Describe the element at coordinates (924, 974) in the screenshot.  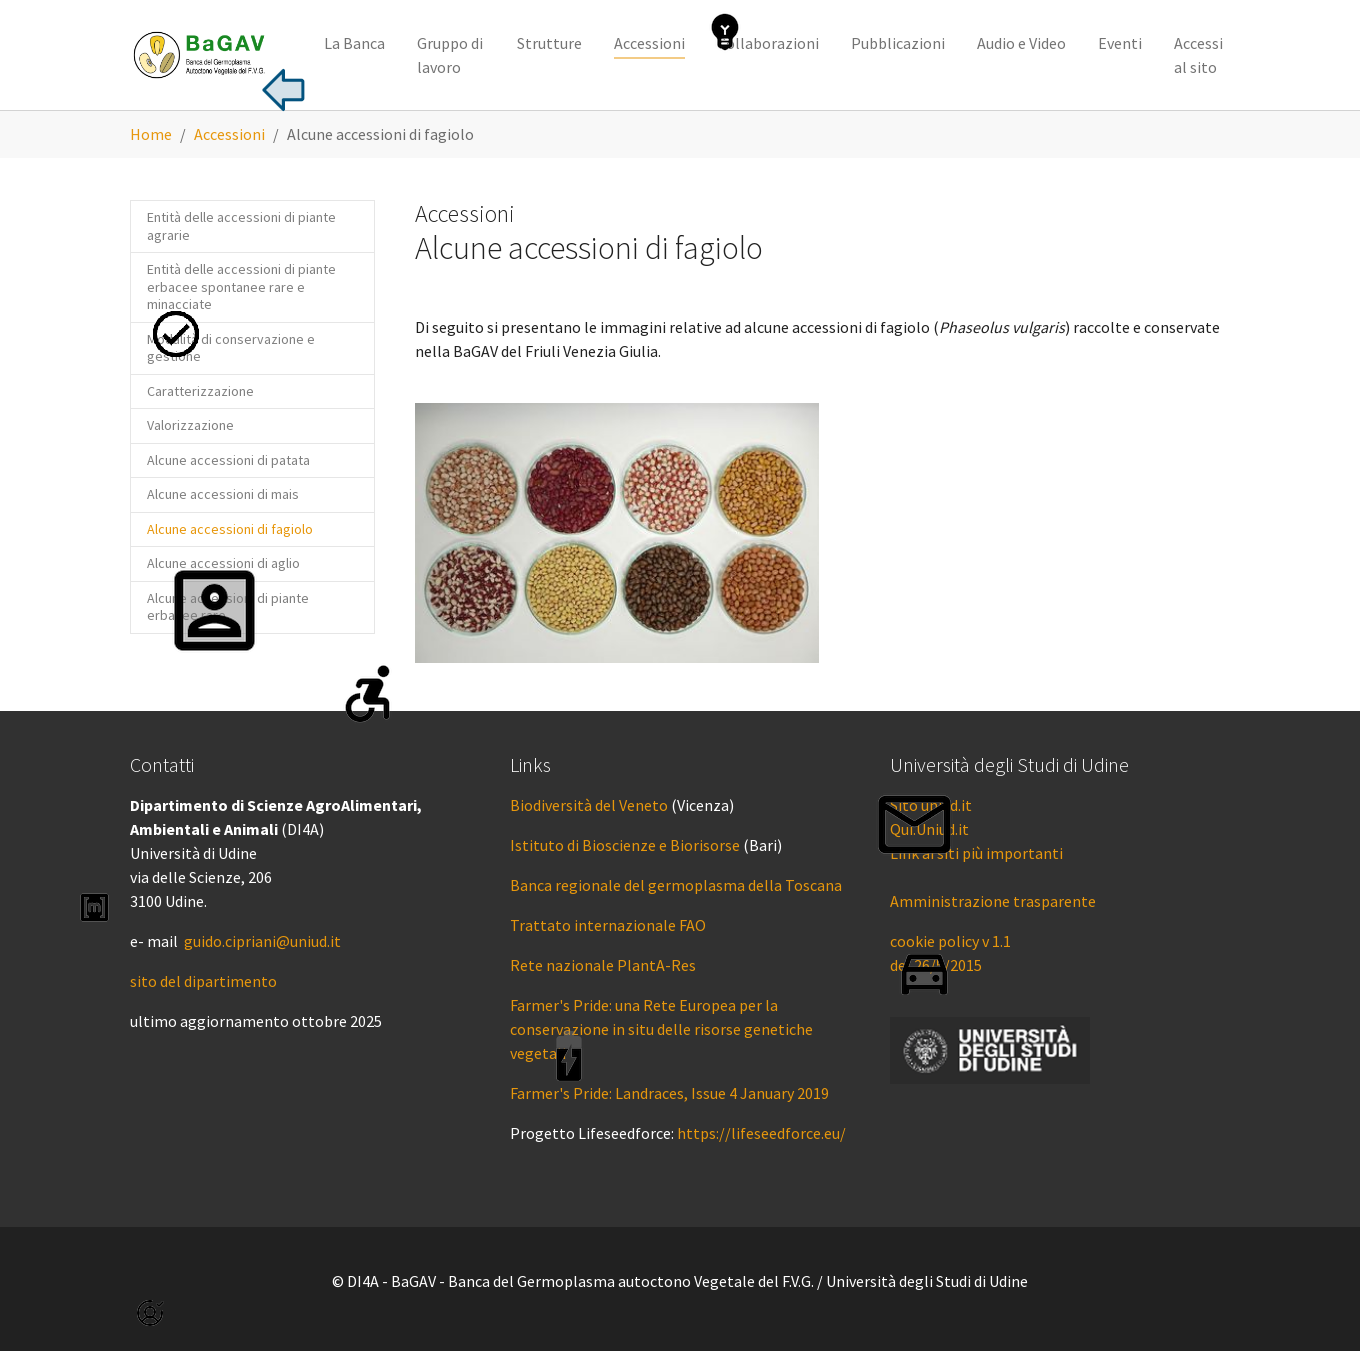
I see `view estimated time of arrival for your drive` at that location.